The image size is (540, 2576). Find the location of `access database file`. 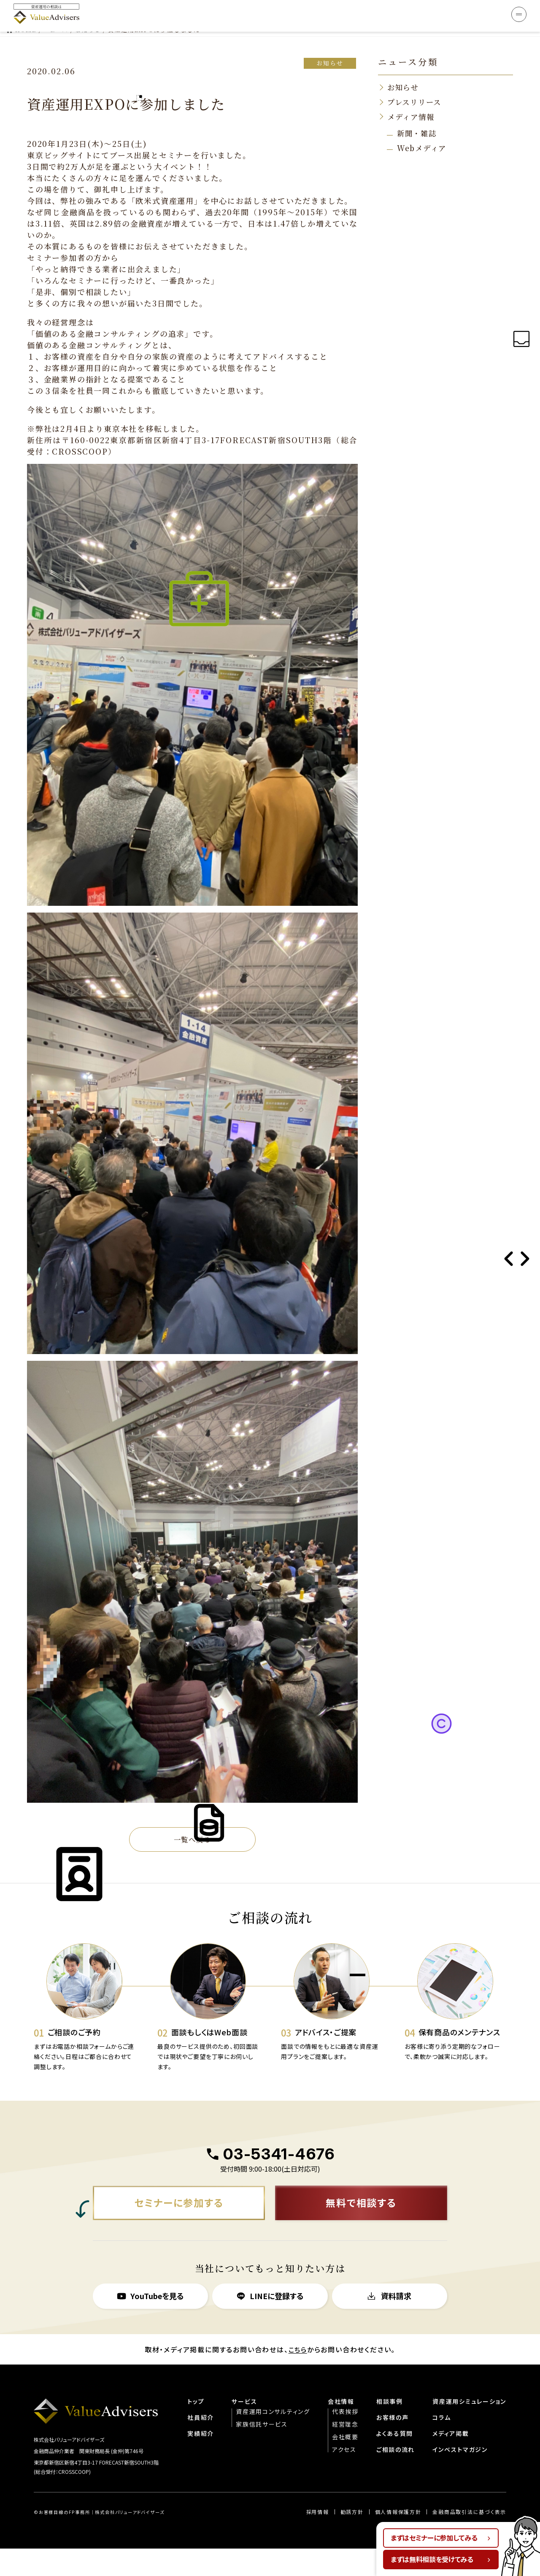

access database file is located at coordinates (209, 1823).